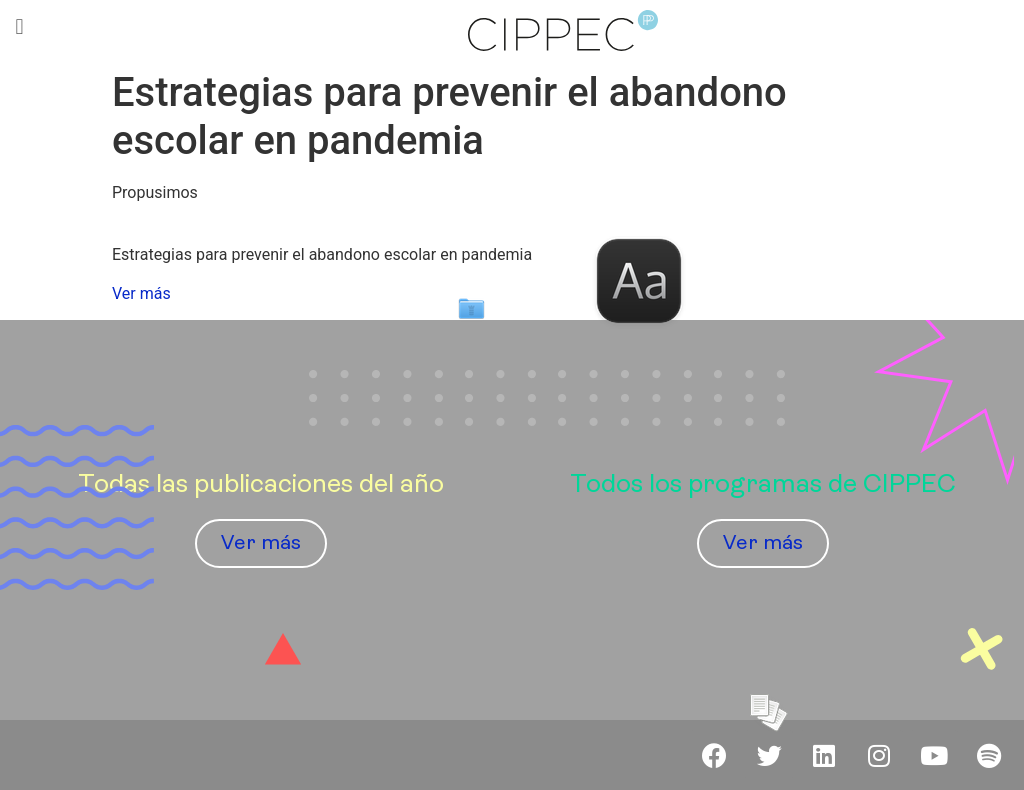 This screenshot has height=790, width=1024. What do you see at coordinates (639, 281) in the screenshot?
I see `open font management settings` at bounding box center [639, 281].